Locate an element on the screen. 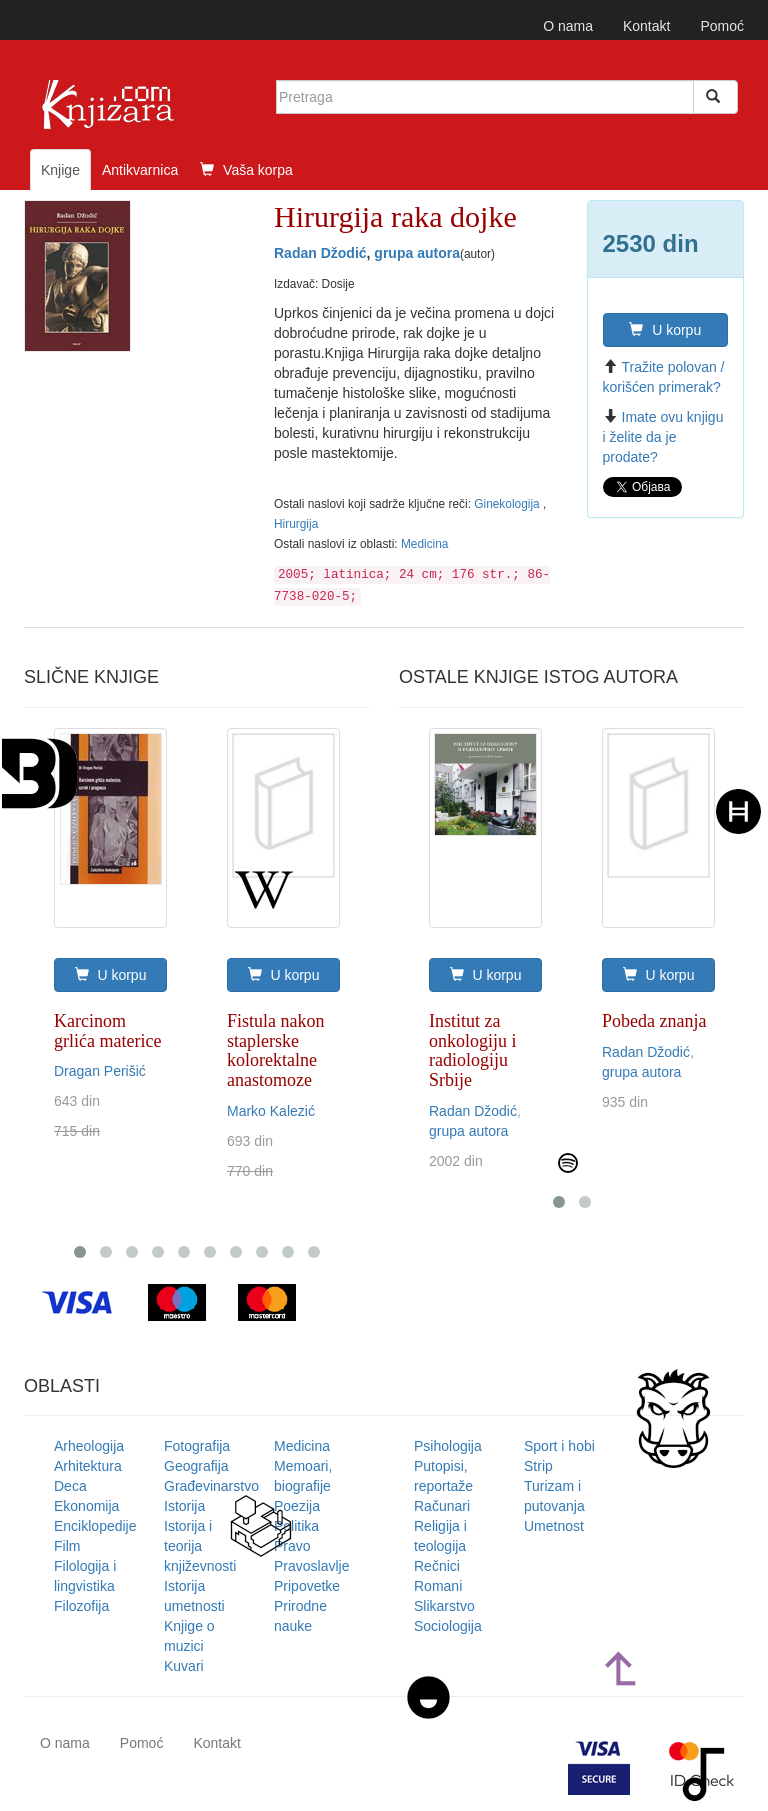 The image size is (768, 1811). open BetterDiscord settings is located at coordinates (39, 773).